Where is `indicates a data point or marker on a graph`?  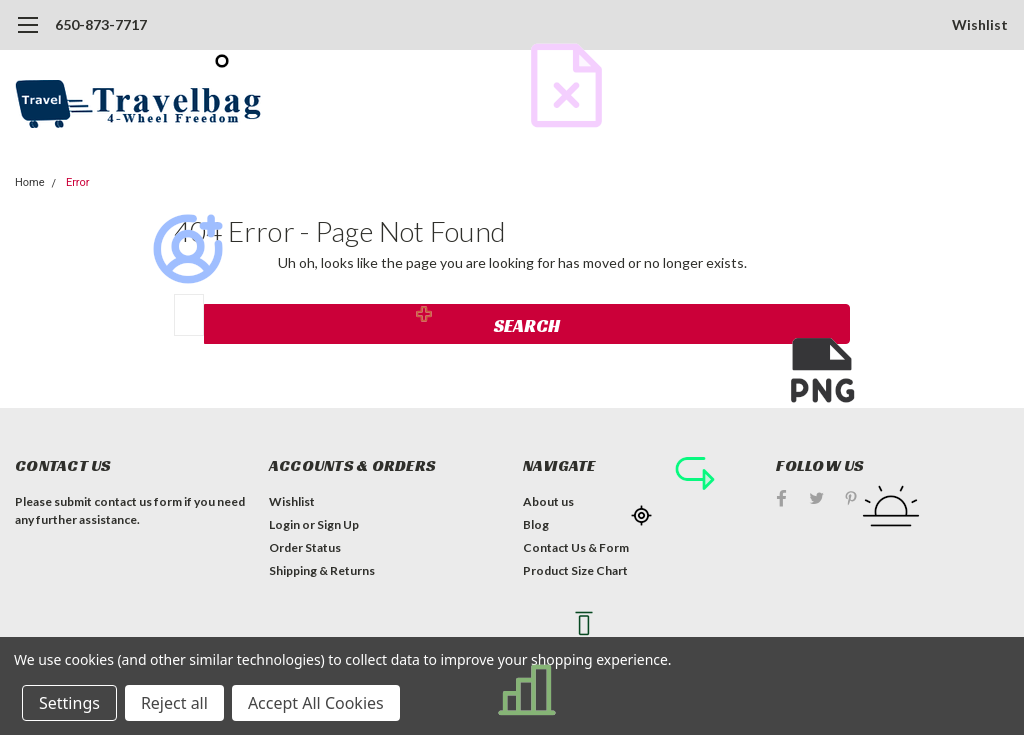
indicates a data point or marker on a graph is located at coordinates (222, 61).